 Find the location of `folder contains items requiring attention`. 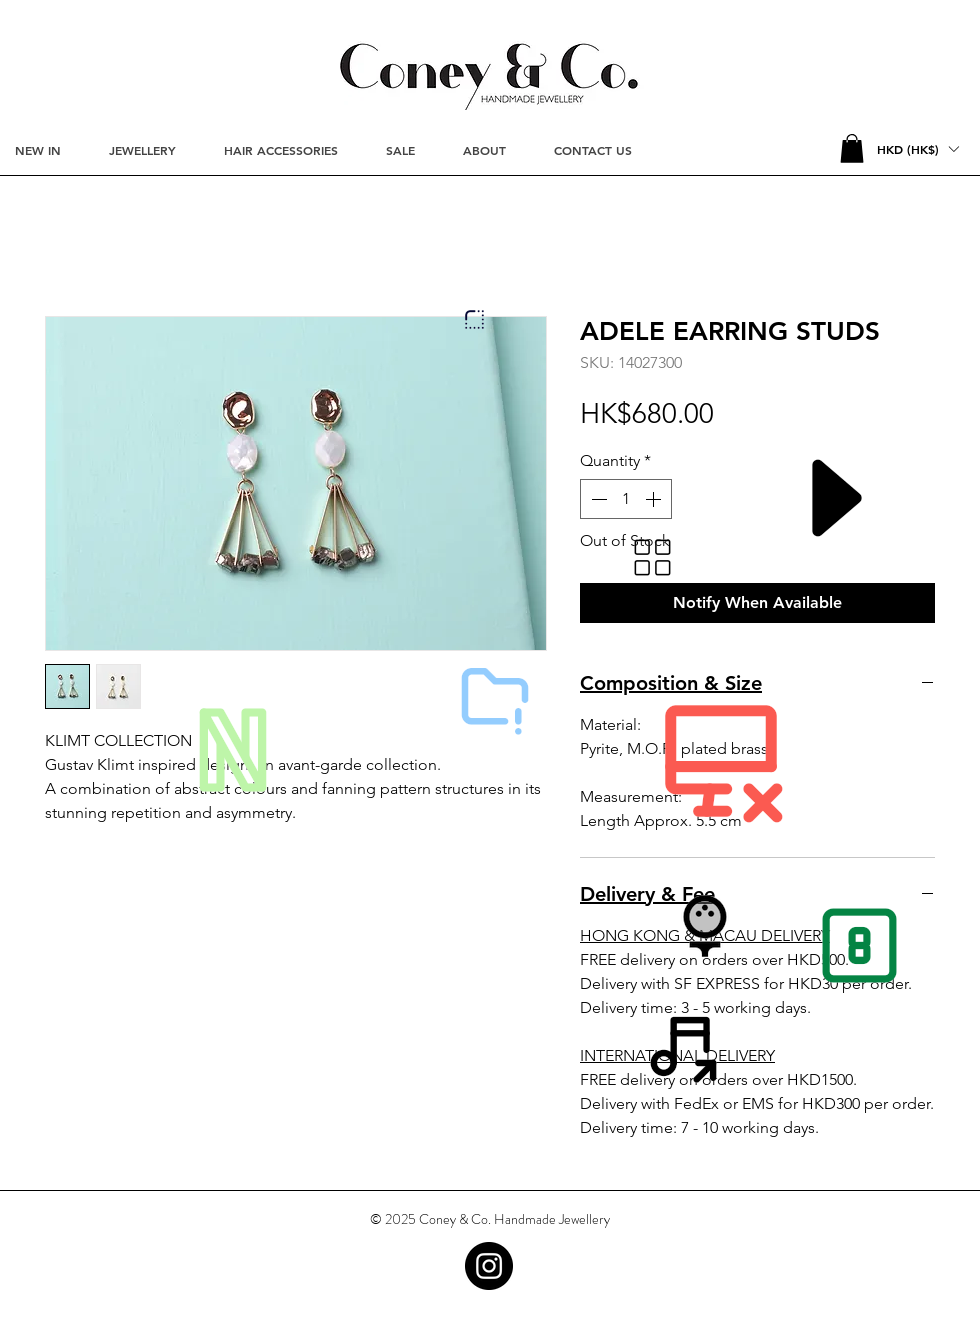

folder contains items requiring attention is located at coordinates (495, 698).